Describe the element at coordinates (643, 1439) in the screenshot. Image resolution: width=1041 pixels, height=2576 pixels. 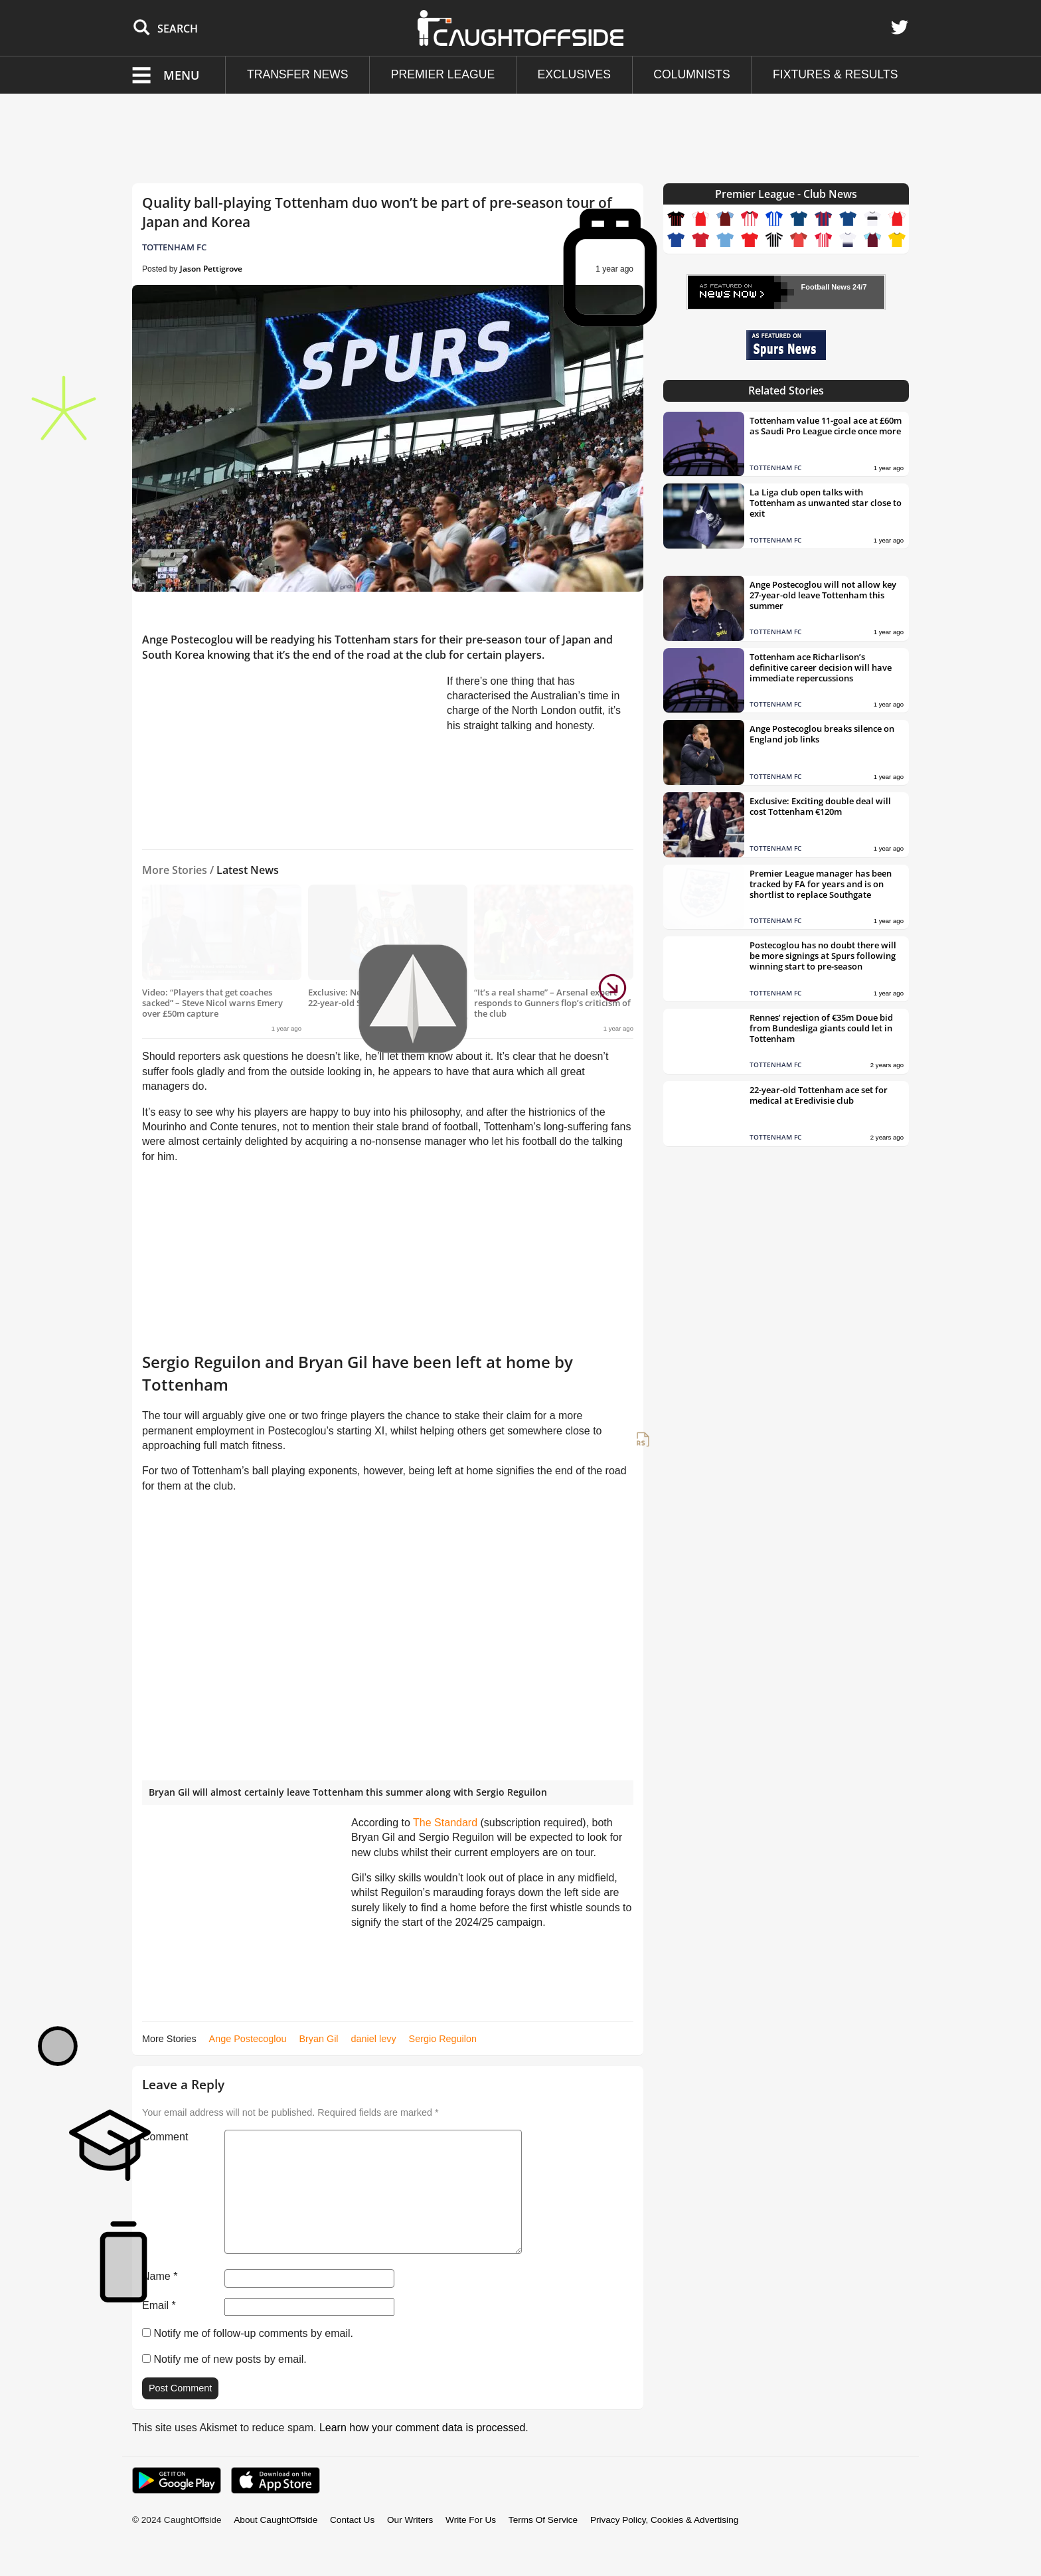
I see `a Rust source code file` at that location.